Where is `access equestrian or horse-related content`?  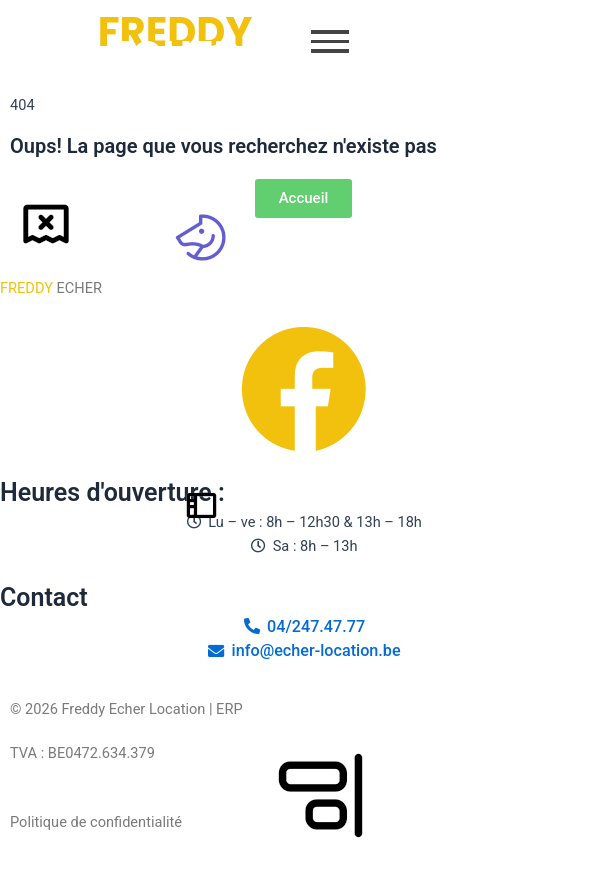 access equestrian or horse-related content is located at coordinates (202, 237).